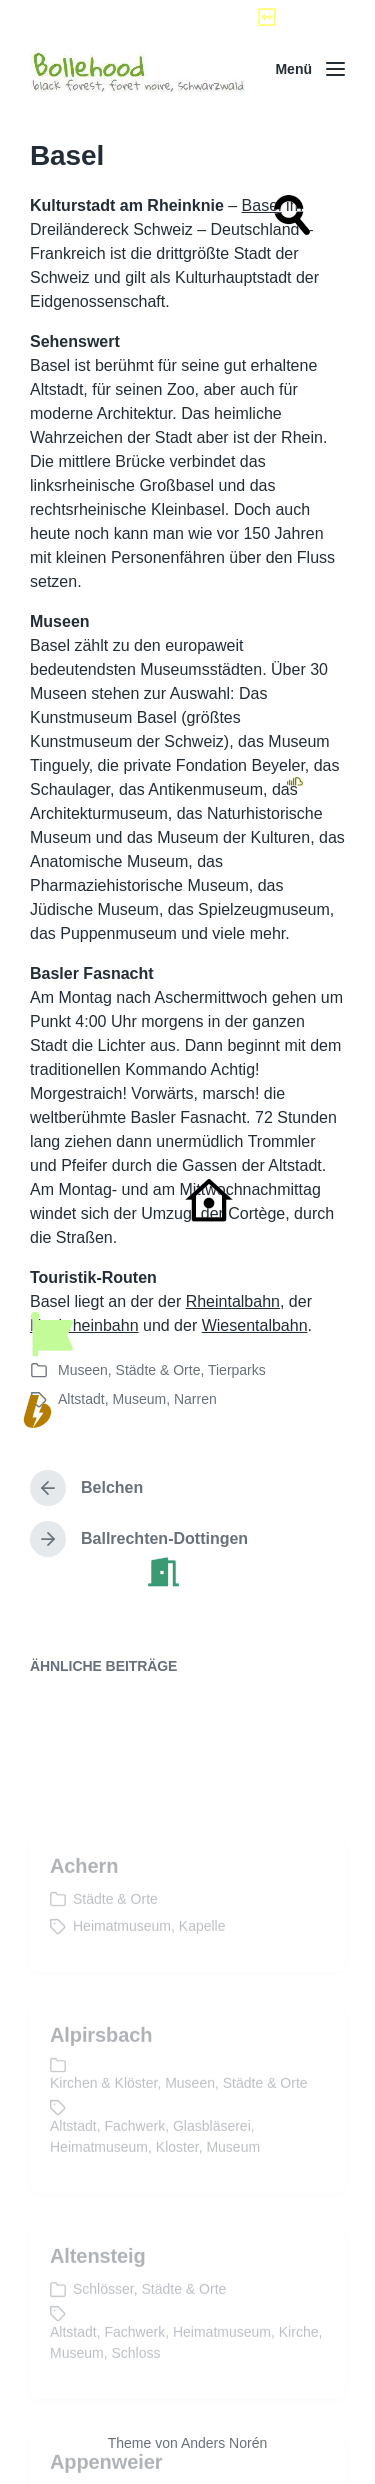 Image resolution: width=375 pixels, height=2484 pixels. I want to click on open boosty creator platform, so click(37, 1411).